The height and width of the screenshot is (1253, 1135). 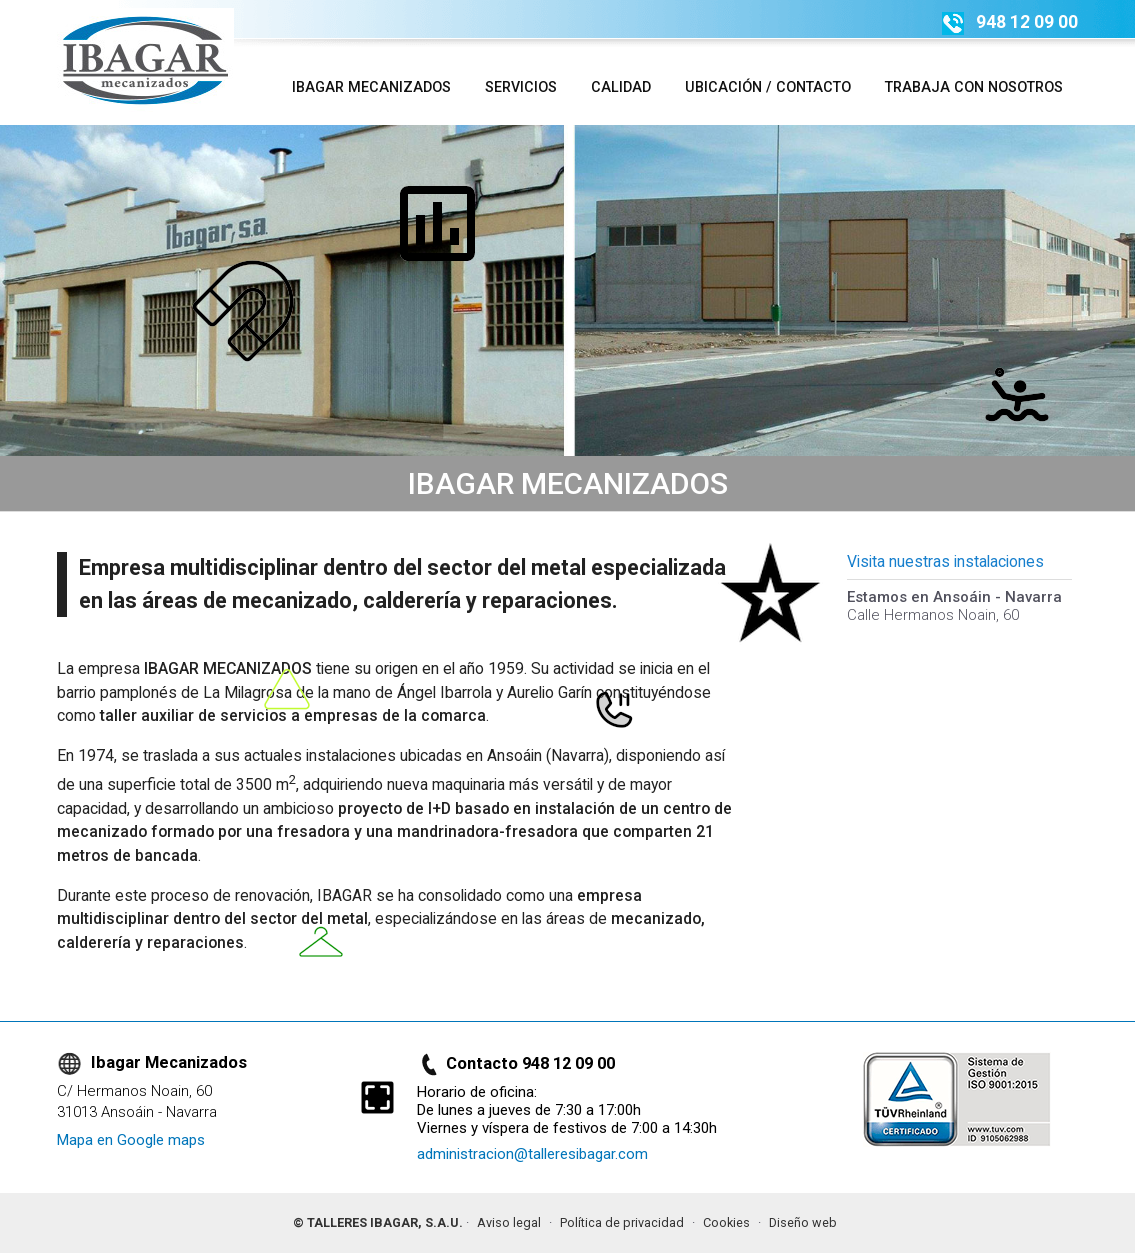 What do you see at coordinates (770, 592) in the screenshot?
I see `rate or review an item` at bounding box center [770, 592].